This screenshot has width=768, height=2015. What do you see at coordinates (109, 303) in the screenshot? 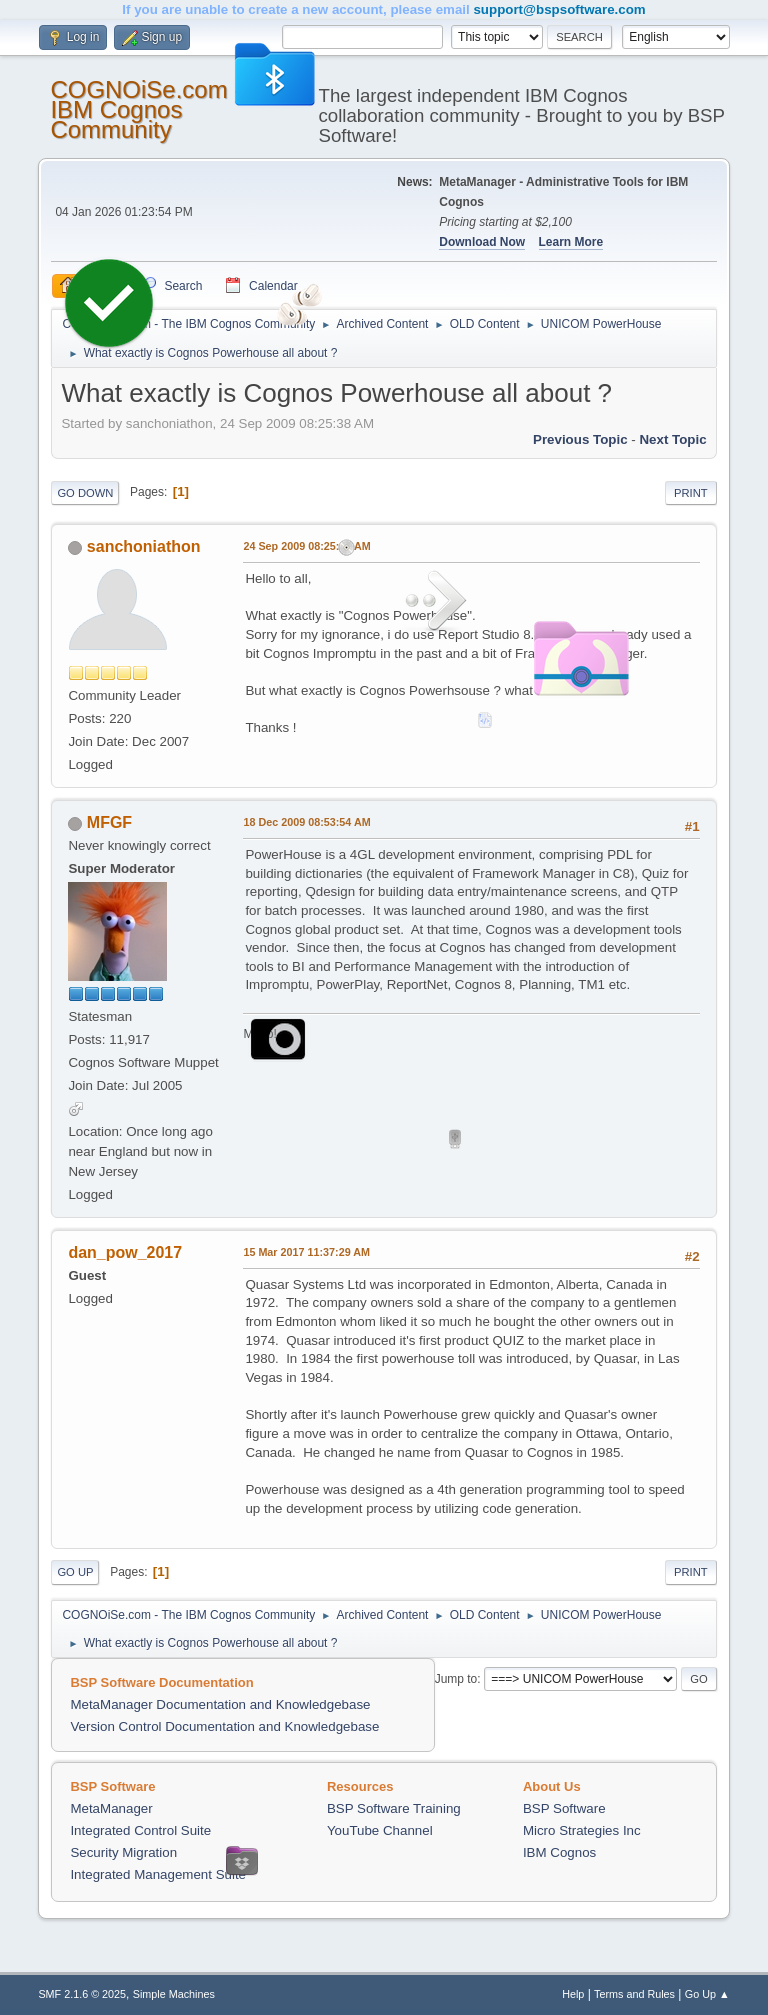
I see `confirm or apply changes in a dialog` at bounding box center [109, 303].